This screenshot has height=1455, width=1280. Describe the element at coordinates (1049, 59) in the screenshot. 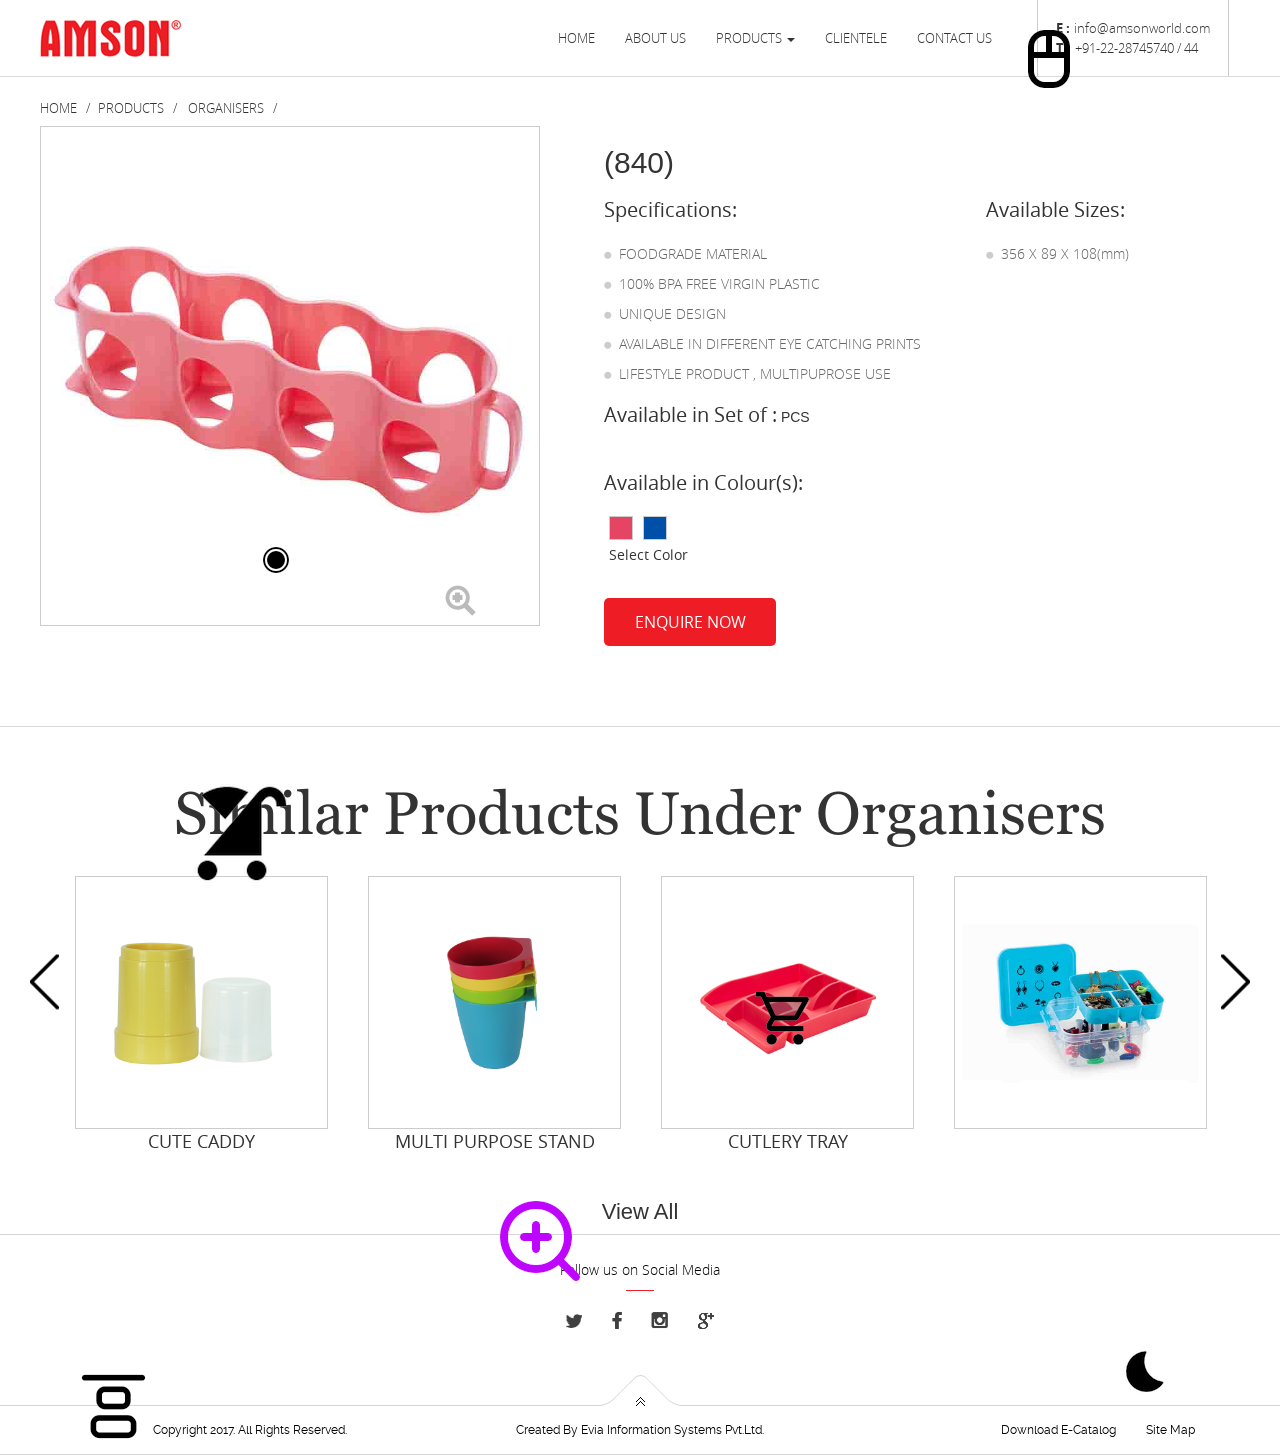

I see `indicates mouse input device connected` at that location.